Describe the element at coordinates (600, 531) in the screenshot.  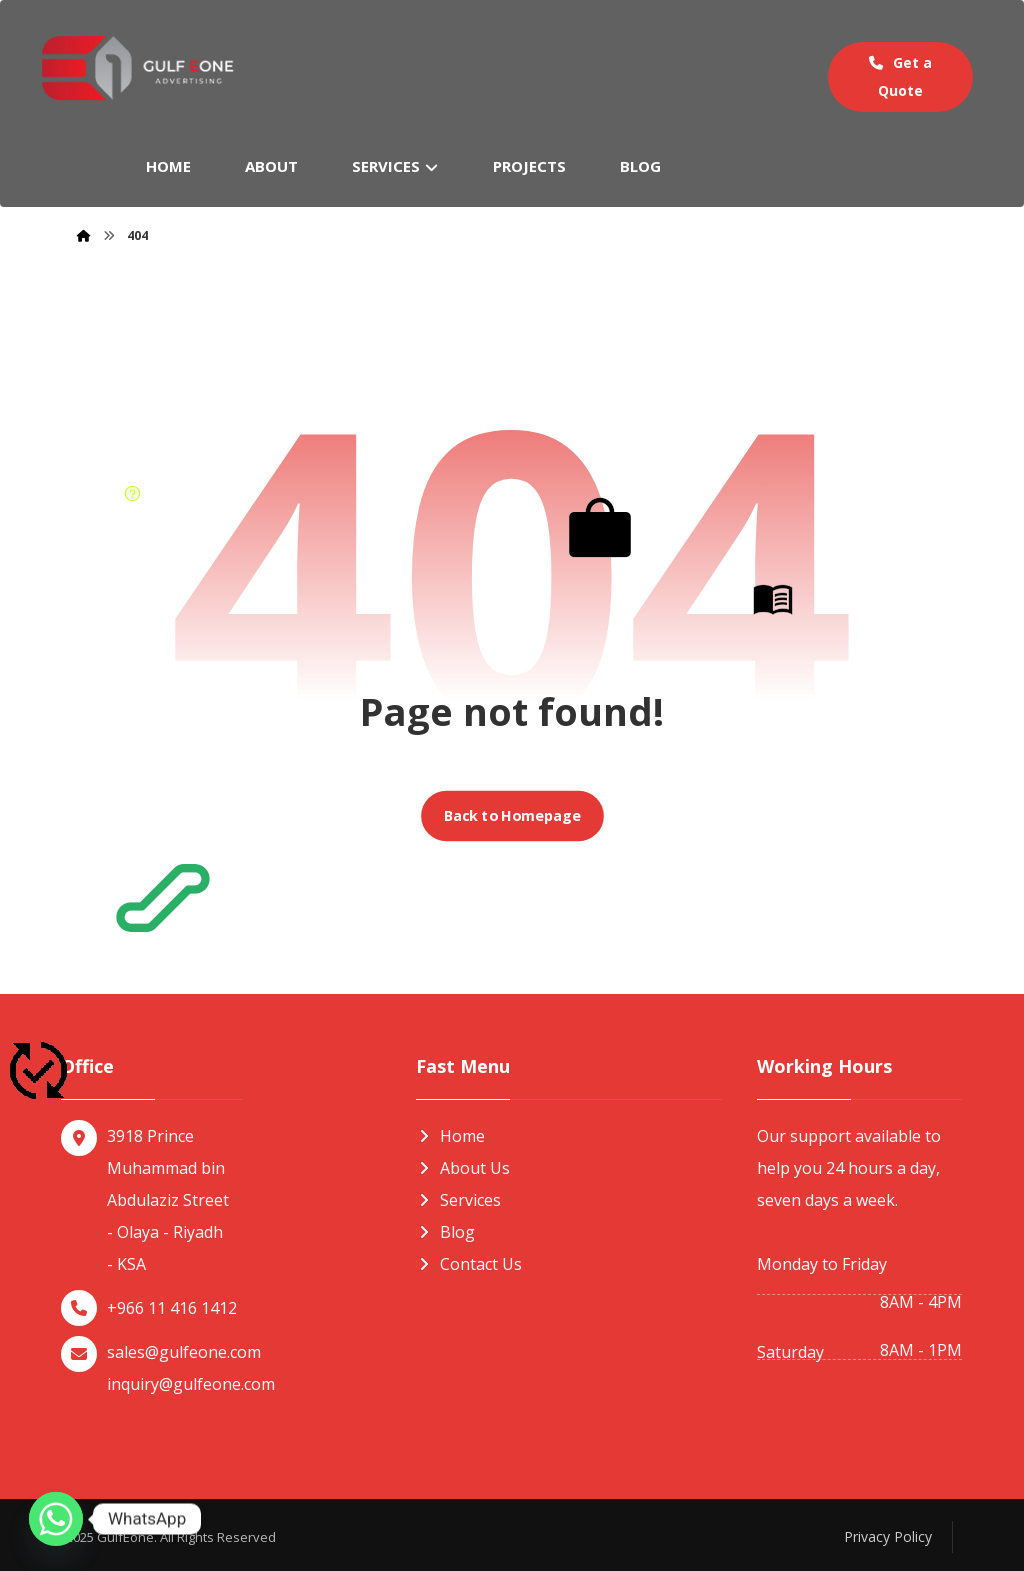
I see `view your shopping bag` at that location.